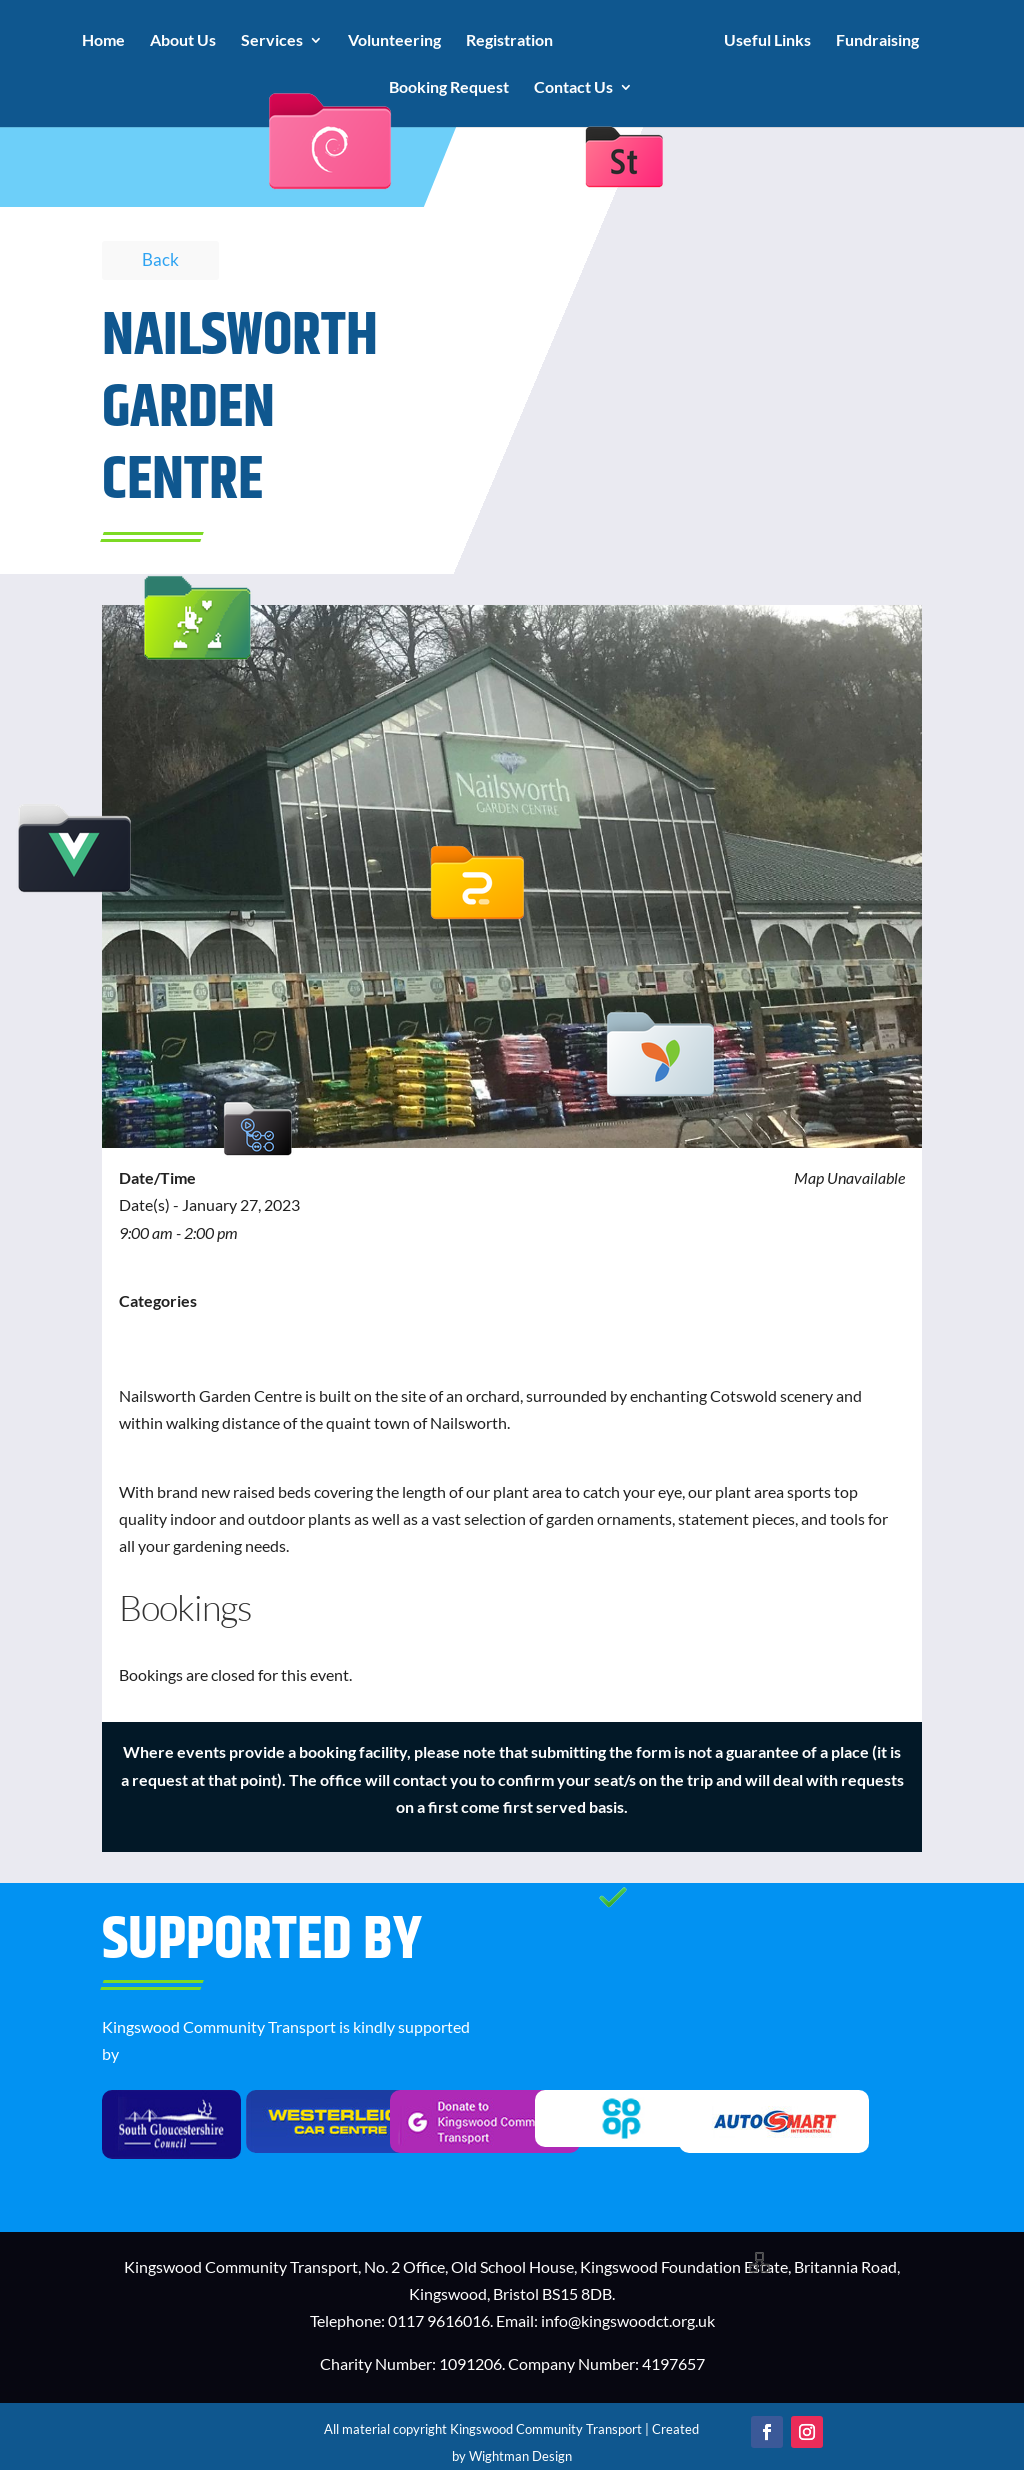 This screenshot has height=2470, width=1024. Describe the element at coordinates (329, 144) in the screenshot. I see `folder containing debian linux files` at that location.